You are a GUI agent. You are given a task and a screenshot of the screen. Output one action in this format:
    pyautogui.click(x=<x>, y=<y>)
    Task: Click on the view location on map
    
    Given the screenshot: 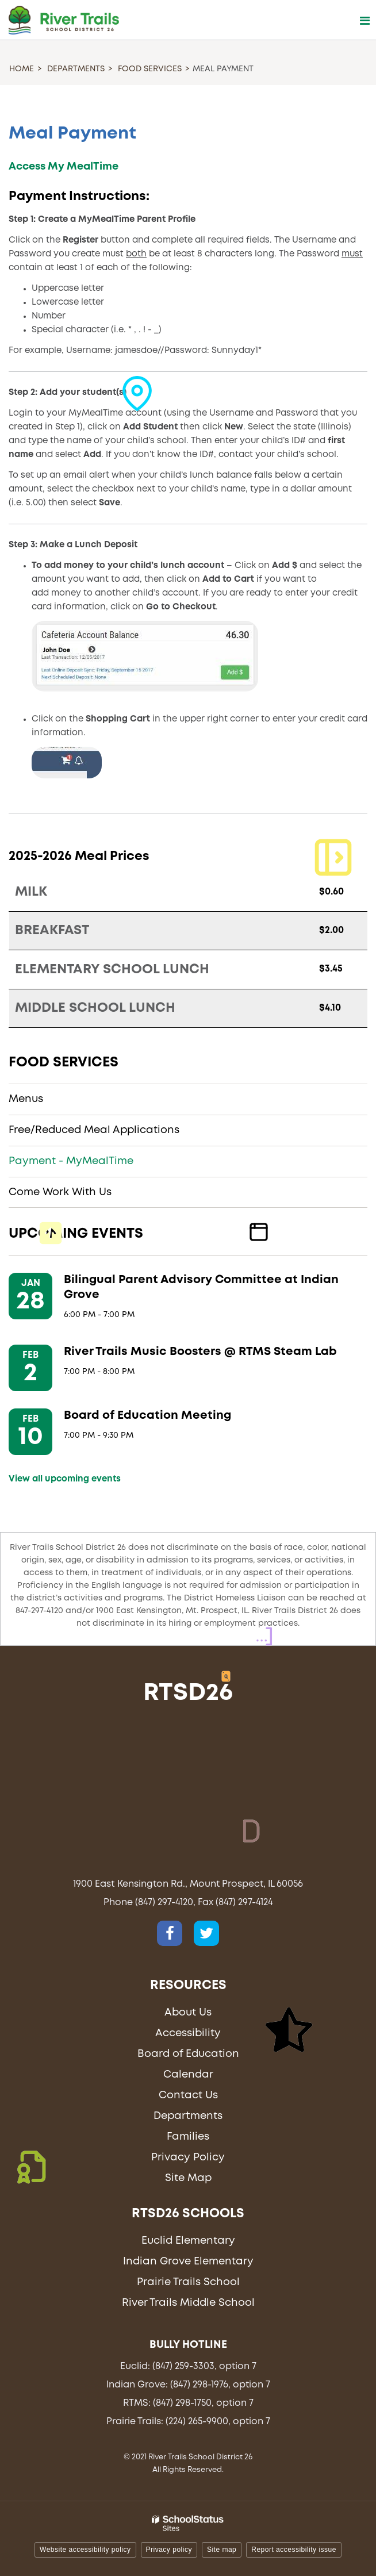 What is the action you would take?
    pyautogui.click(x=137, y=393)
    